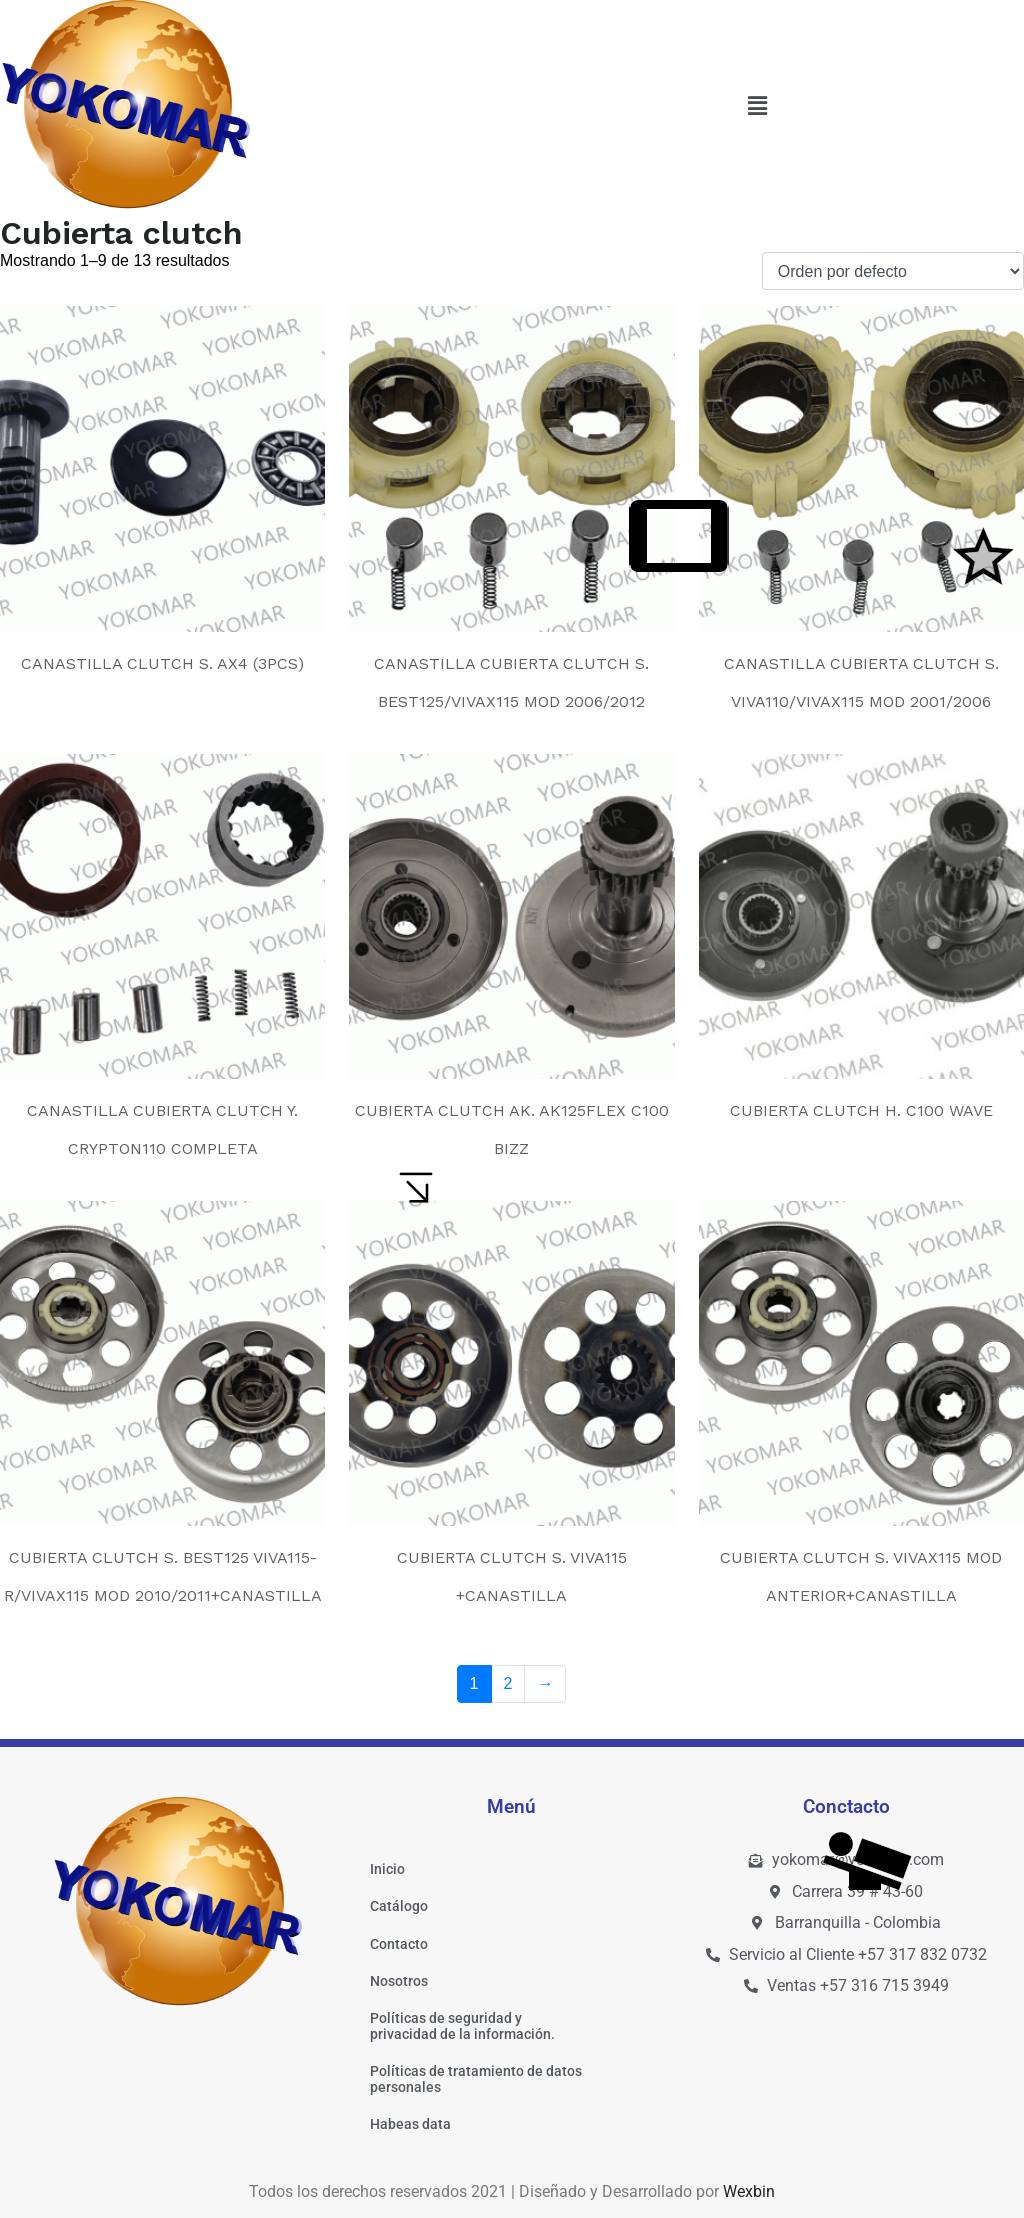  What do you see at coordinates (416, 1189) in the screenshot?
I see `move item to bottom-right corner` at bounding box center [416, 1189].